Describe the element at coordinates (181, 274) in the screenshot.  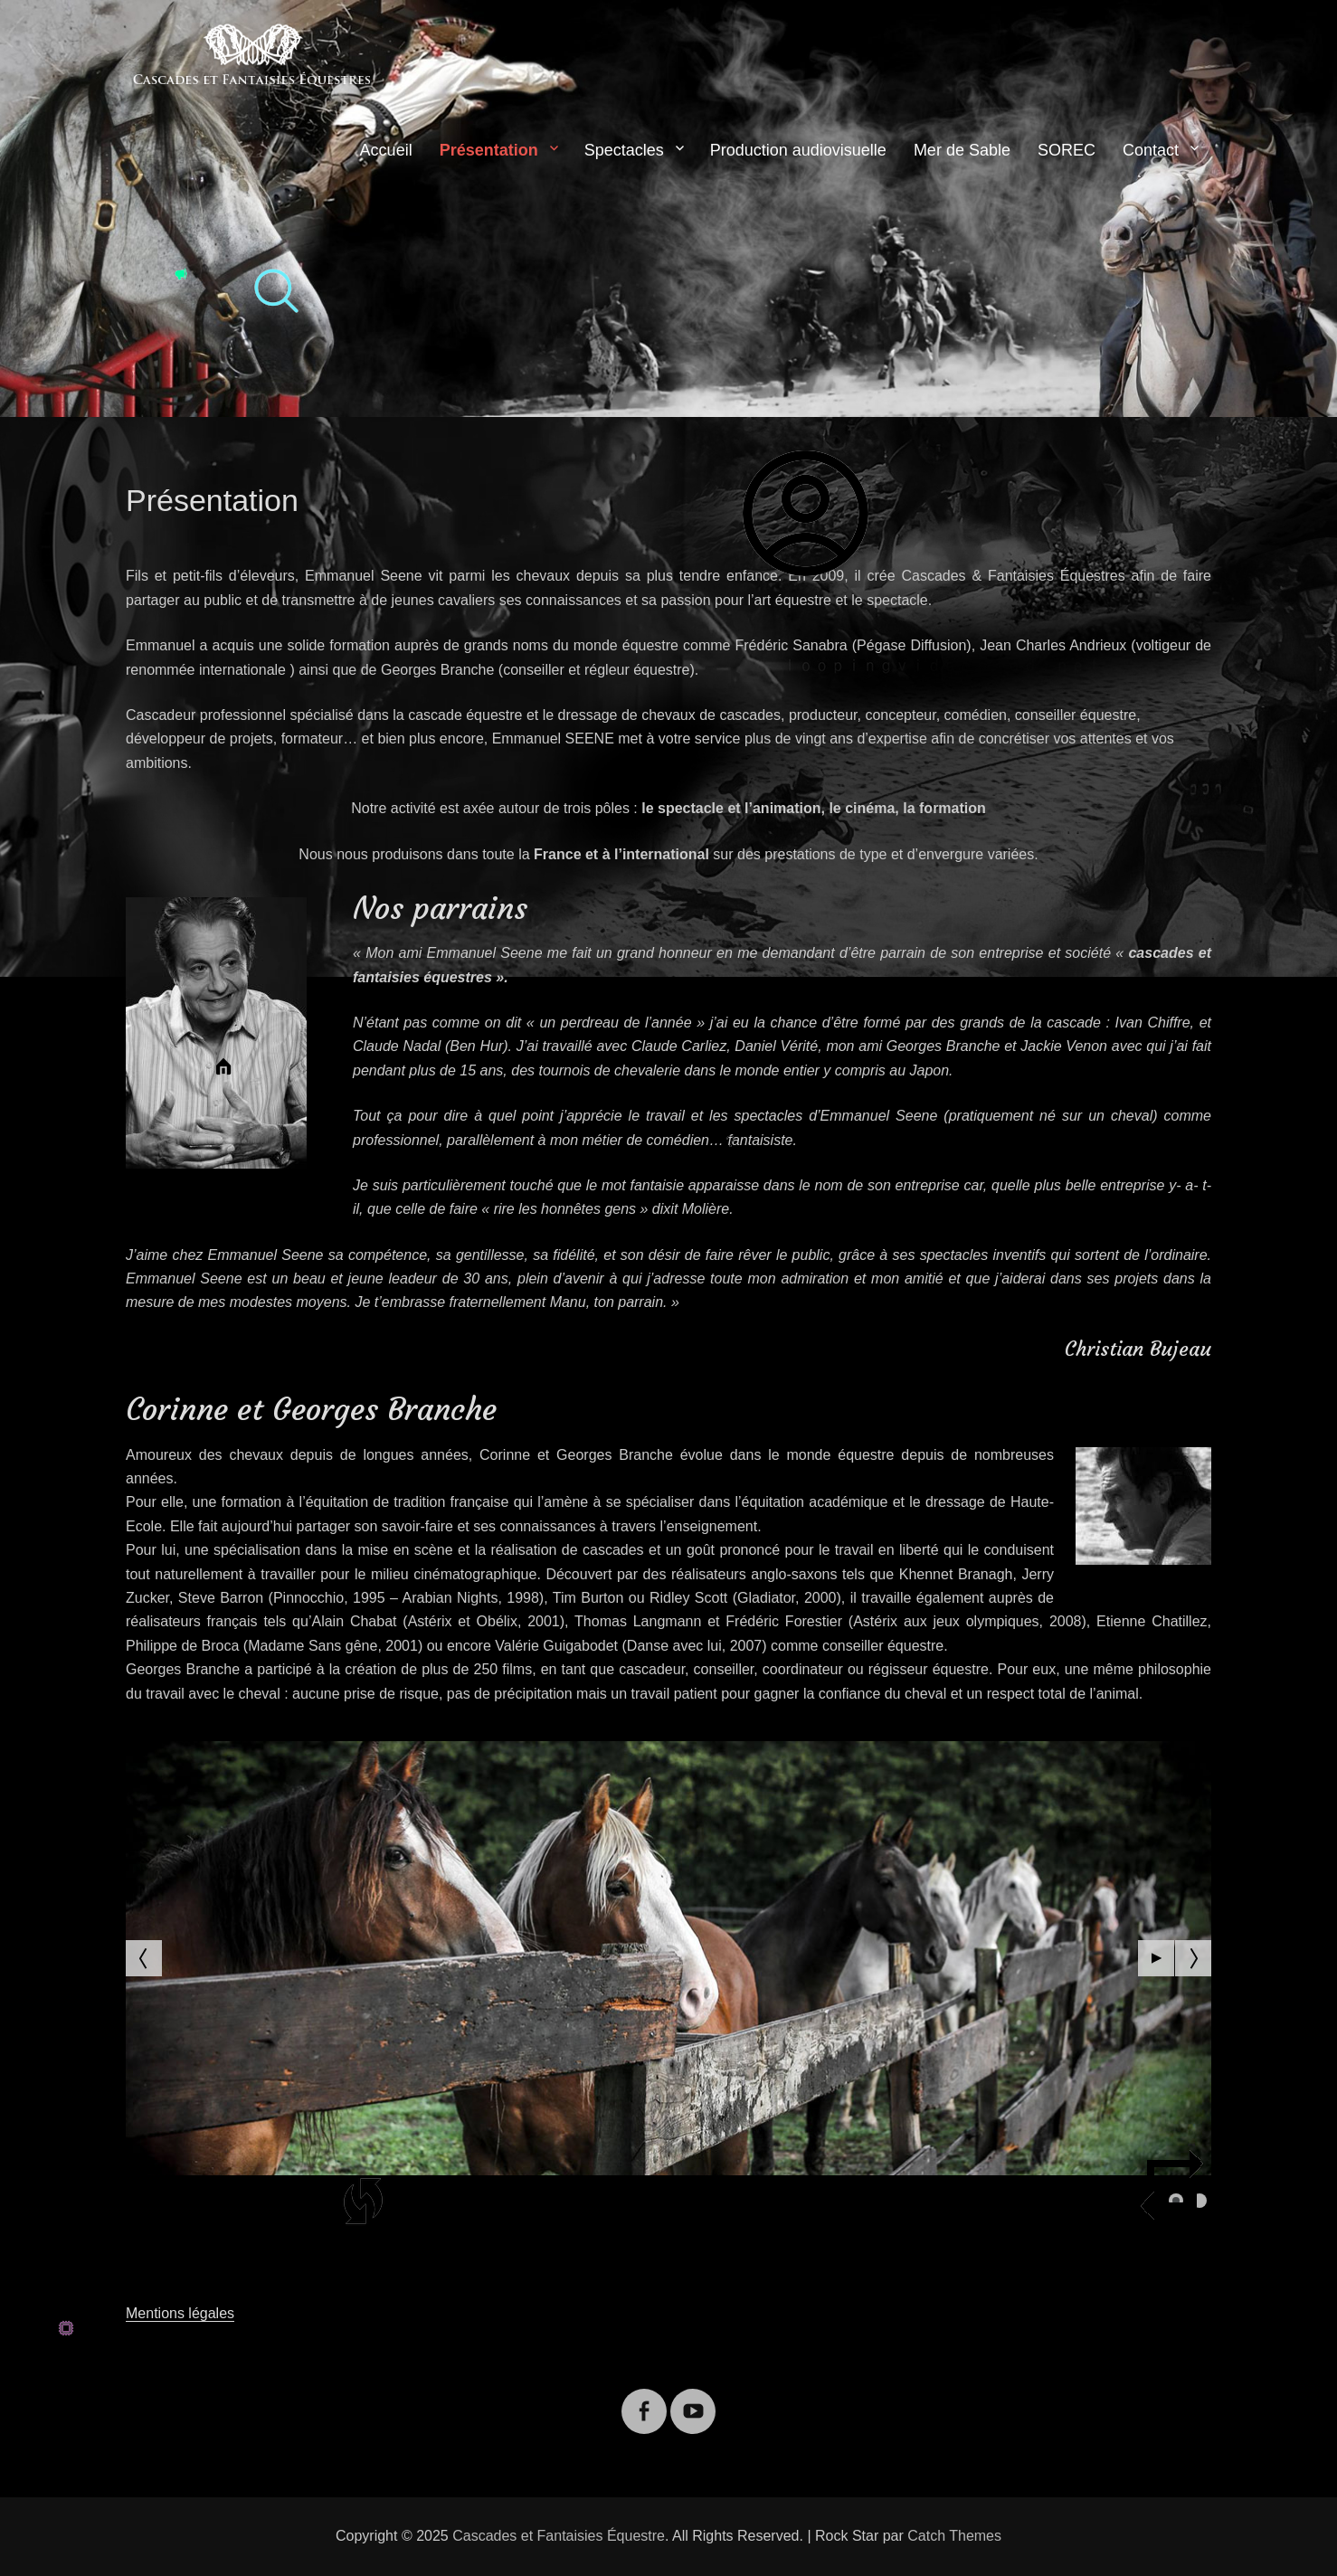
I see `make an announcement` at that location.